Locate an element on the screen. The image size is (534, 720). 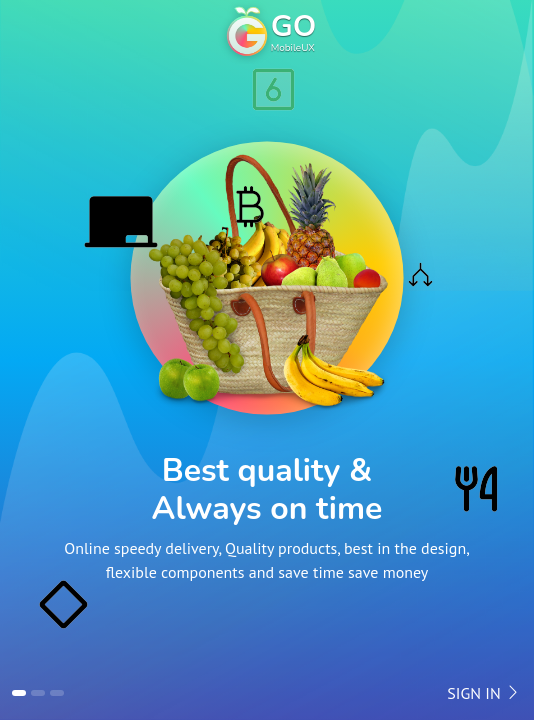
indicates premium or pro feature is located at coordinates (63, 604).